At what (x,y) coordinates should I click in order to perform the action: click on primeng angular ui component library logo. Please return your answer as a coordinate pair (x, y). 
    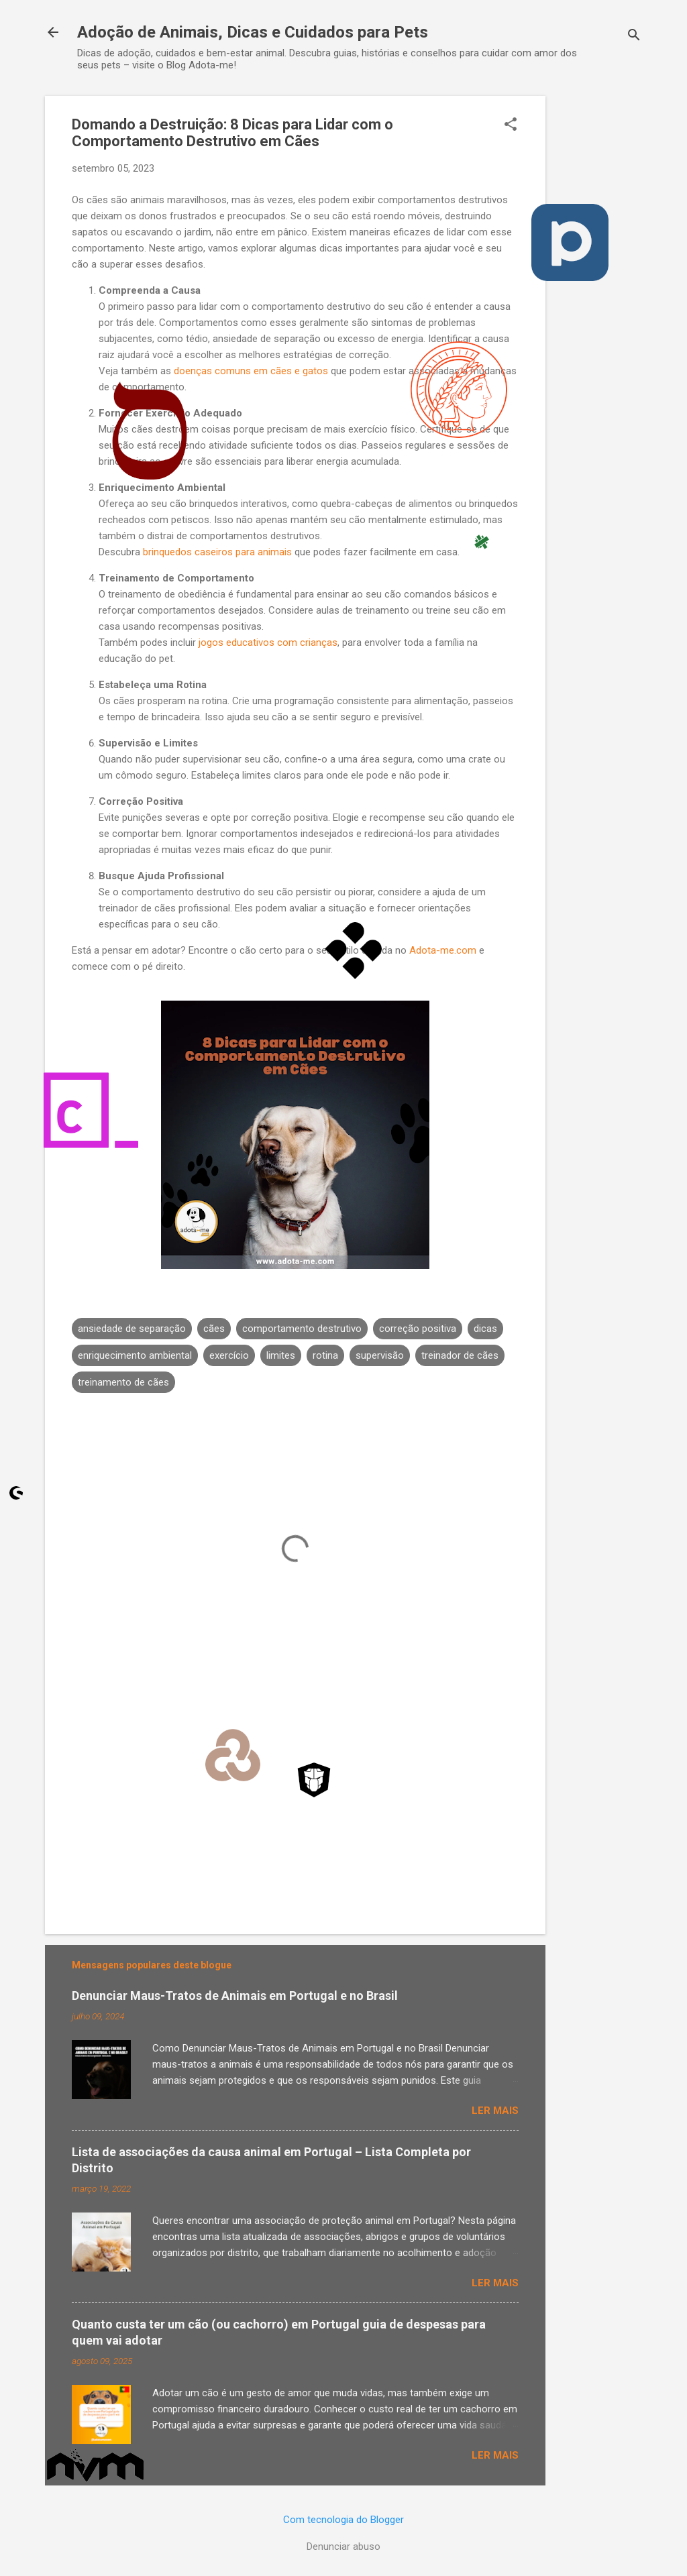
    Looking at the image, I should click on (314, 1780).